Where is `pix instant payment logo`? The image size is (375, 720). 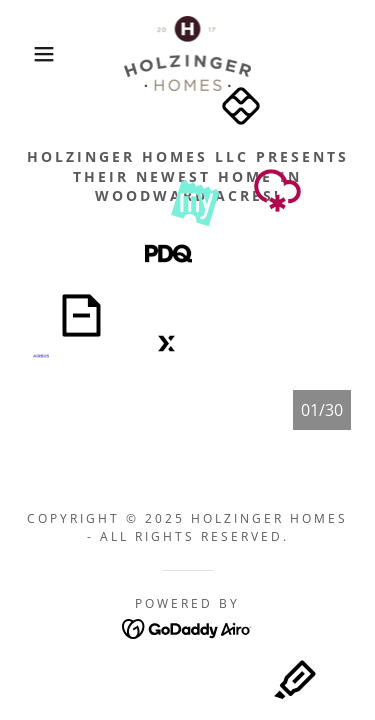 pix instant payment logo is located at coordinates (241, 106).